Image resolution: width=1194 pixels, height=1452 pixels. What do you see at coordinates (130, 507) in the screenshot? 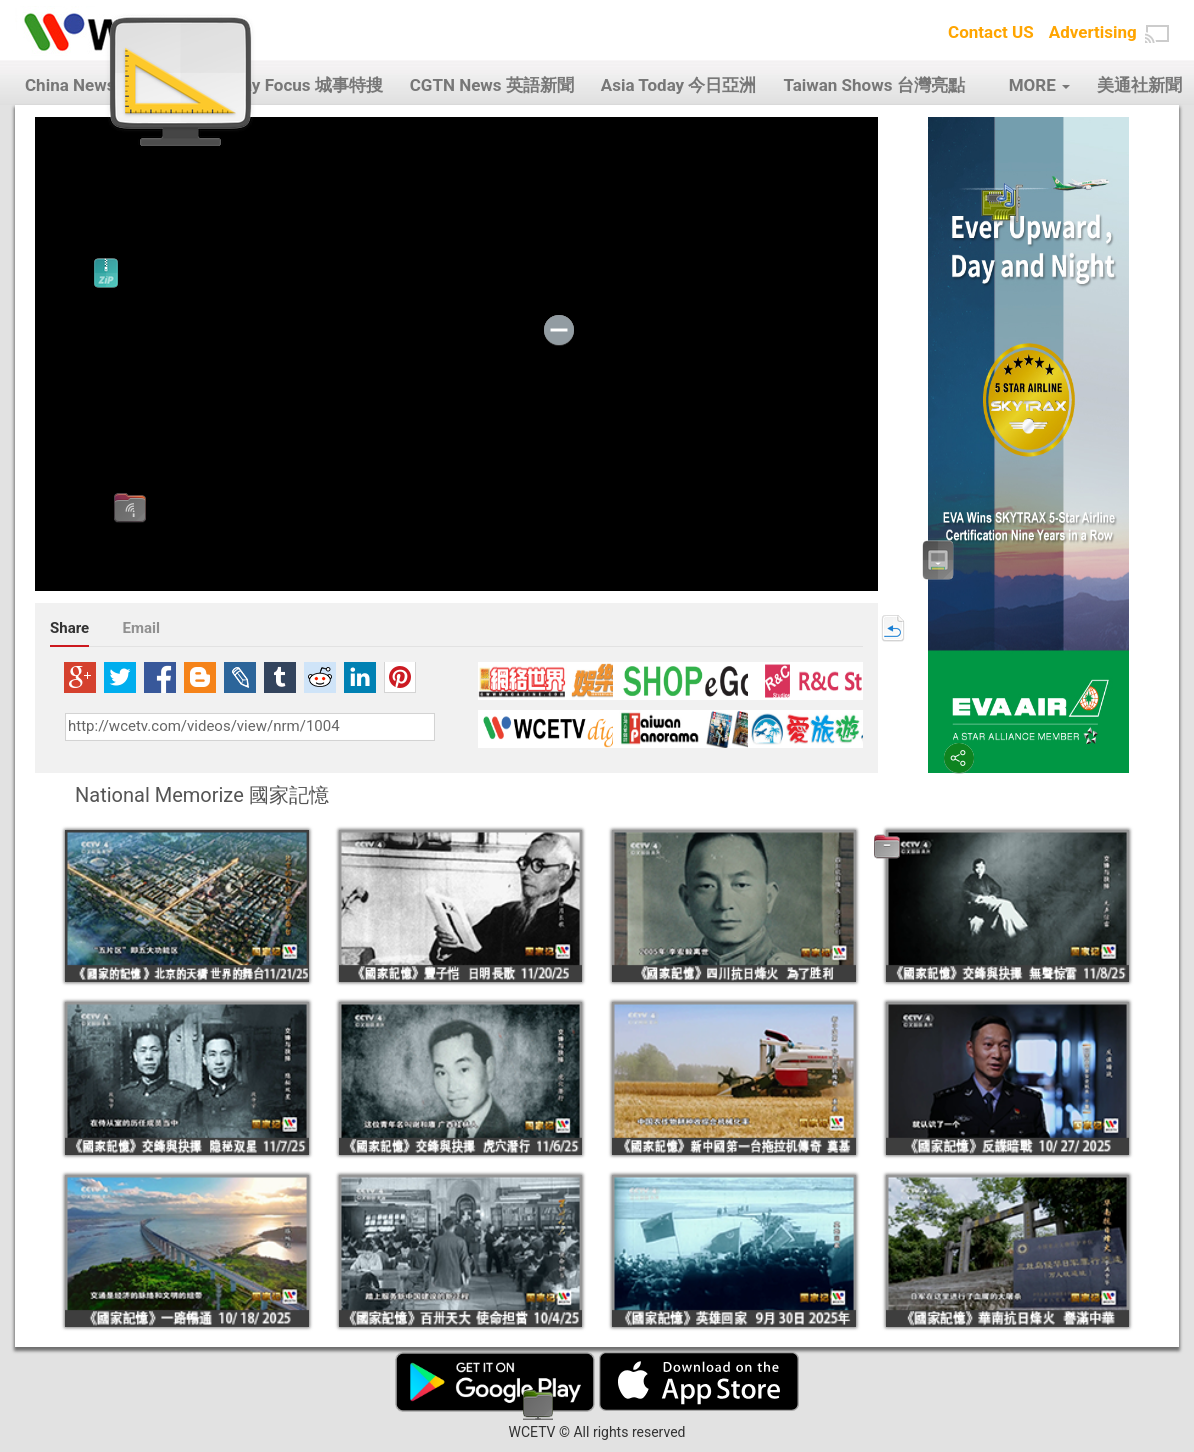
I see `open insync cloud sync folder` at bounding box center [130, 507].